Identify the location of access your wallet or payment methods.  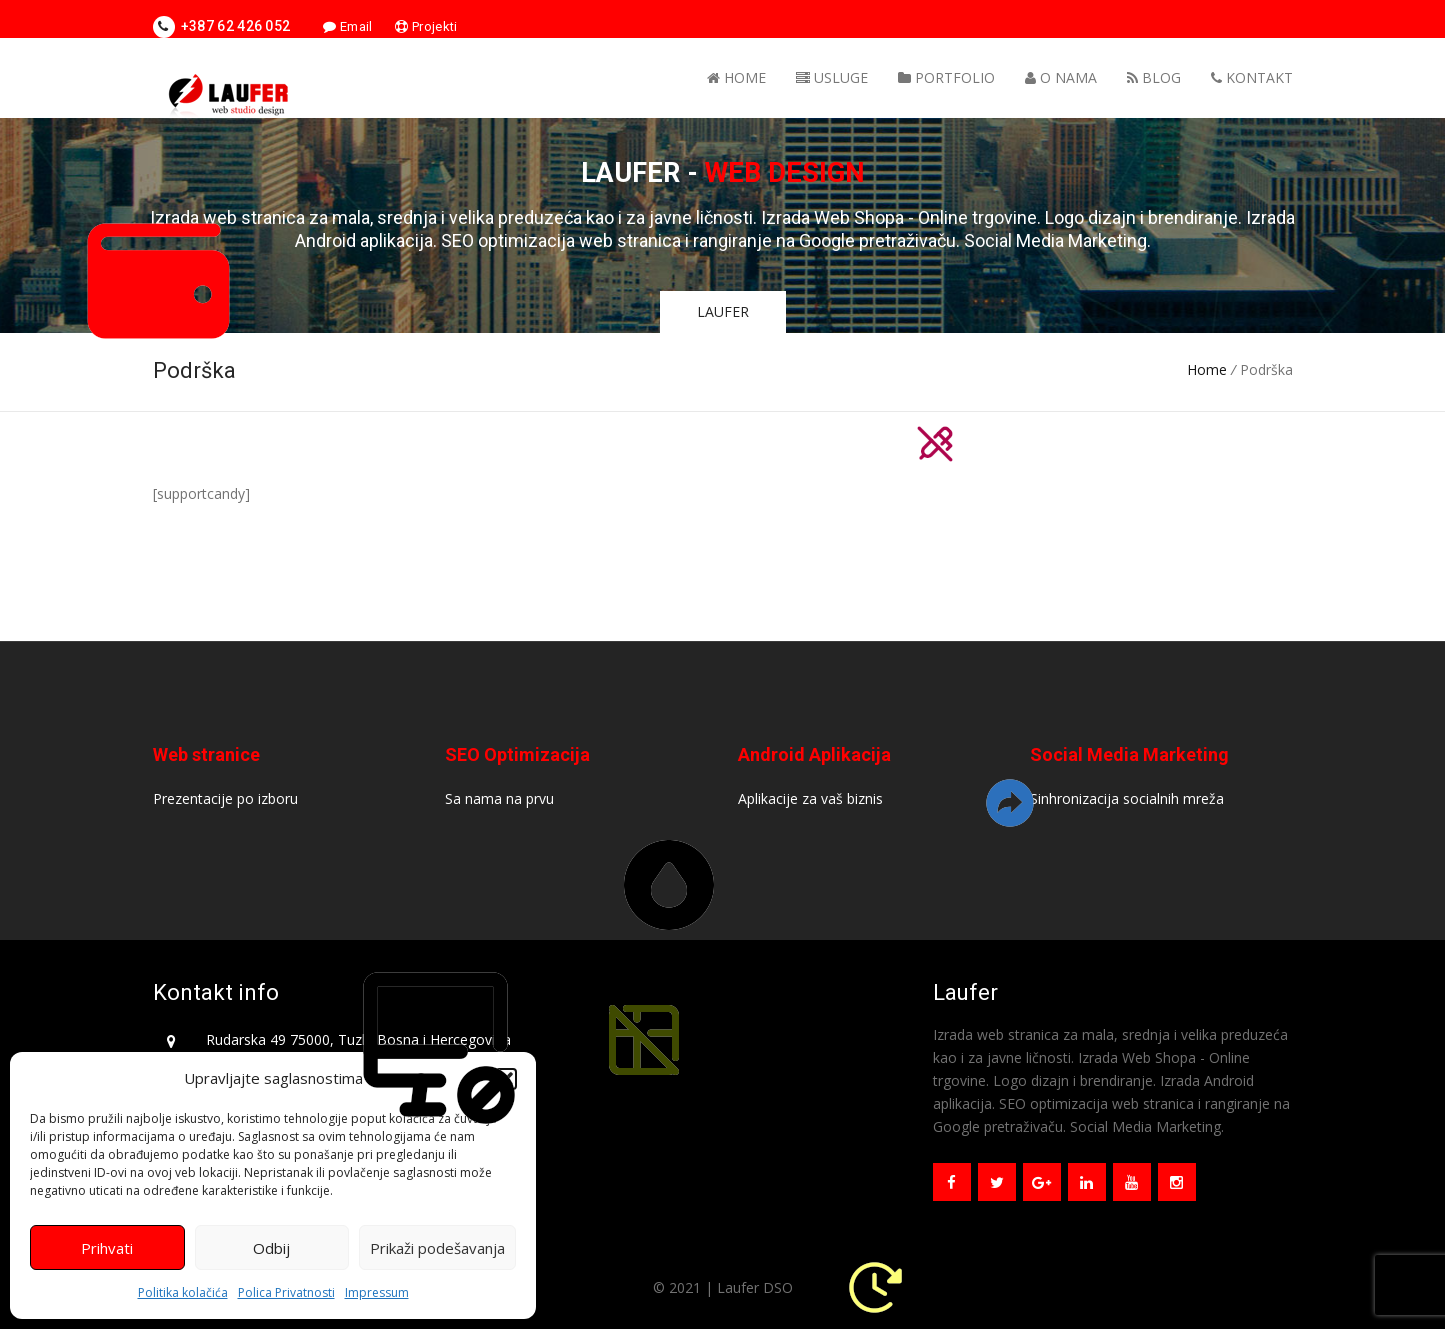
(158, 285).